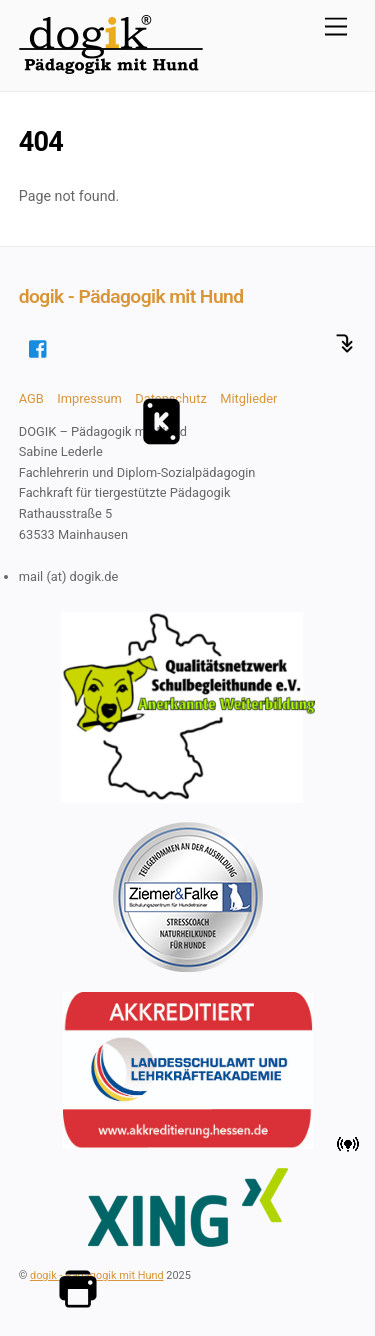  What do you see at coordinates (78, 1289) in the screenshot?
I see `print this document` at bounding box center [78, 1289].